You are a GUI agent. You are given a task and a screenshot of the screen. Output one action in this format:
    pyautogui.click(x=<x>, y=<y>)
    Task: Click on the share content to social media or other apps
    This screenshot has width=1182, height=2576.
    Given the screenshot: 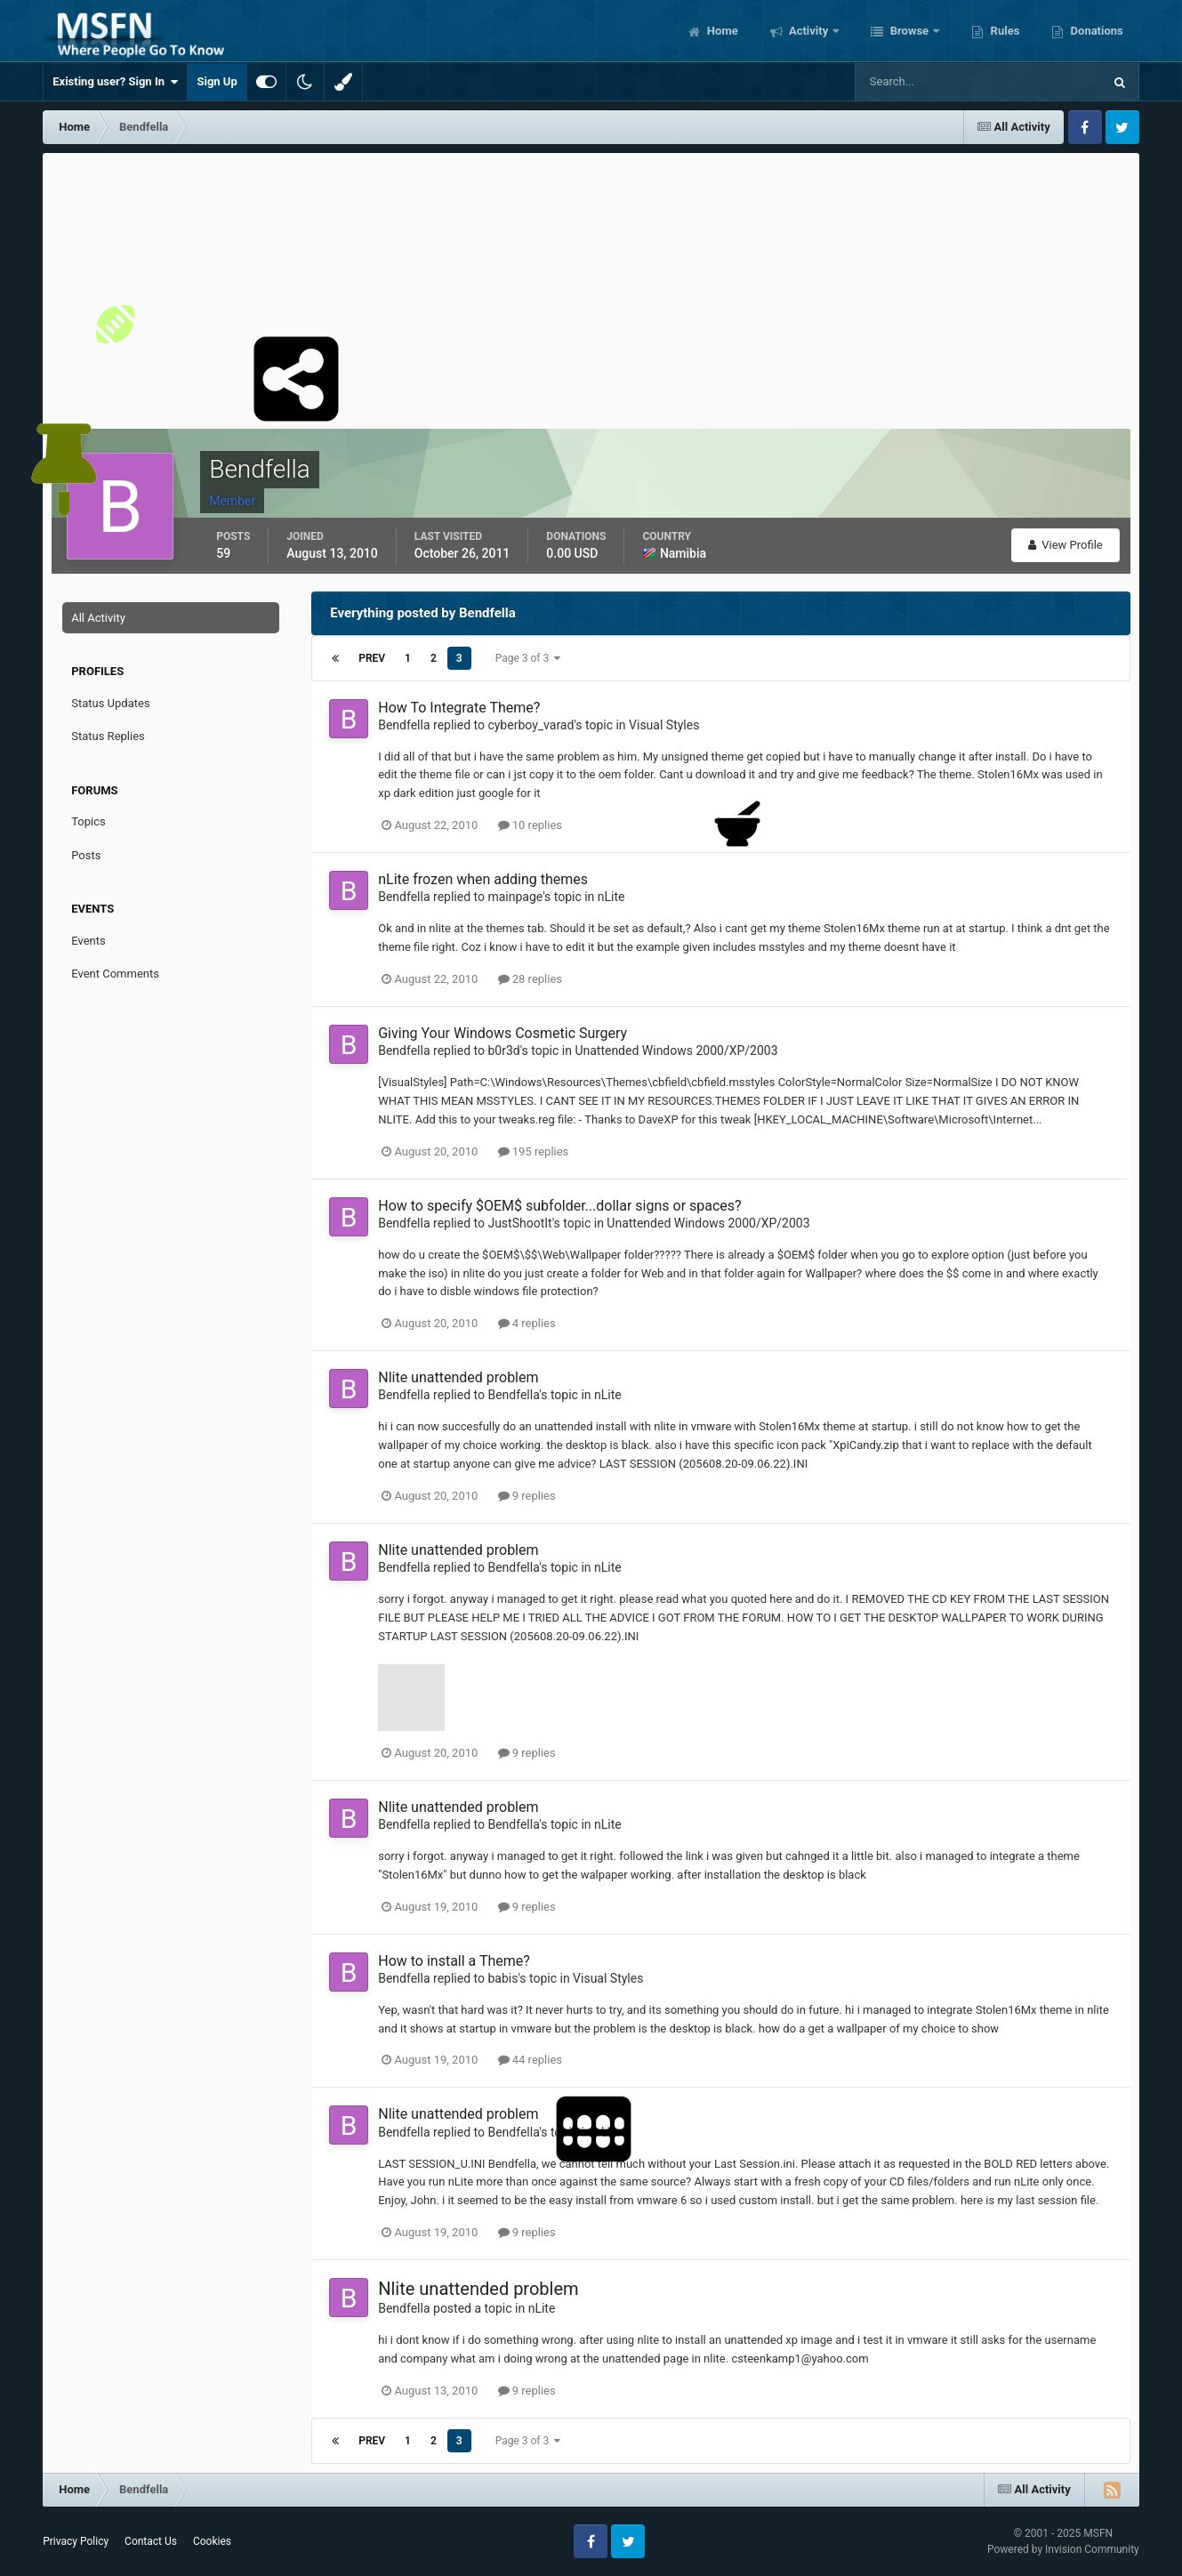 What is the action you would take?
    pyautogui.click(x=296, y=379)
    